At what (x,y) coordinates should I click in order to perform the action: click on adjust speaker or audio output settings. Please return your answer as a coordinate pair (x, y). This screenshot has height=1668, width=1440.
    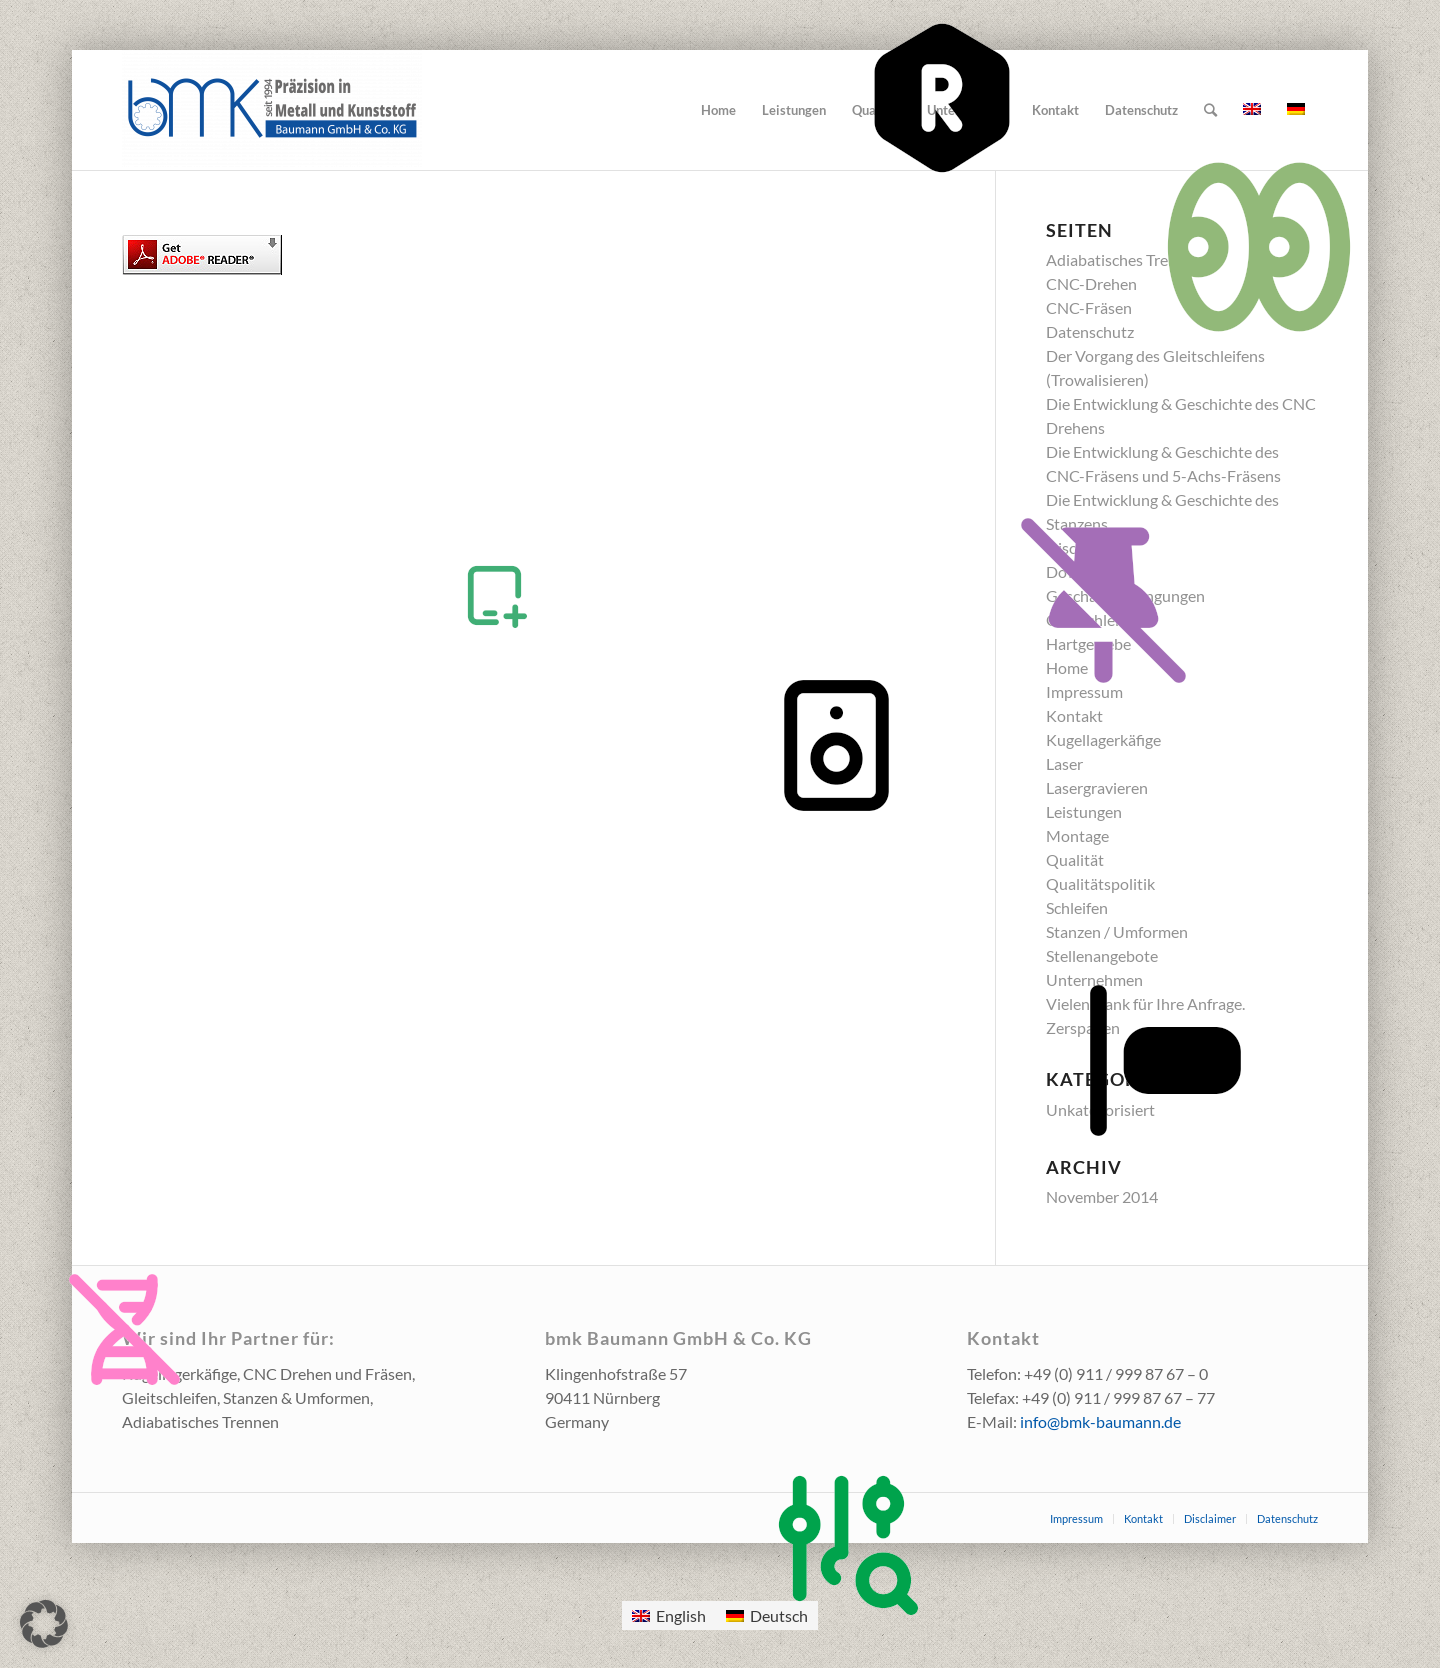
    Looking at the image, I should click on (836, 745).